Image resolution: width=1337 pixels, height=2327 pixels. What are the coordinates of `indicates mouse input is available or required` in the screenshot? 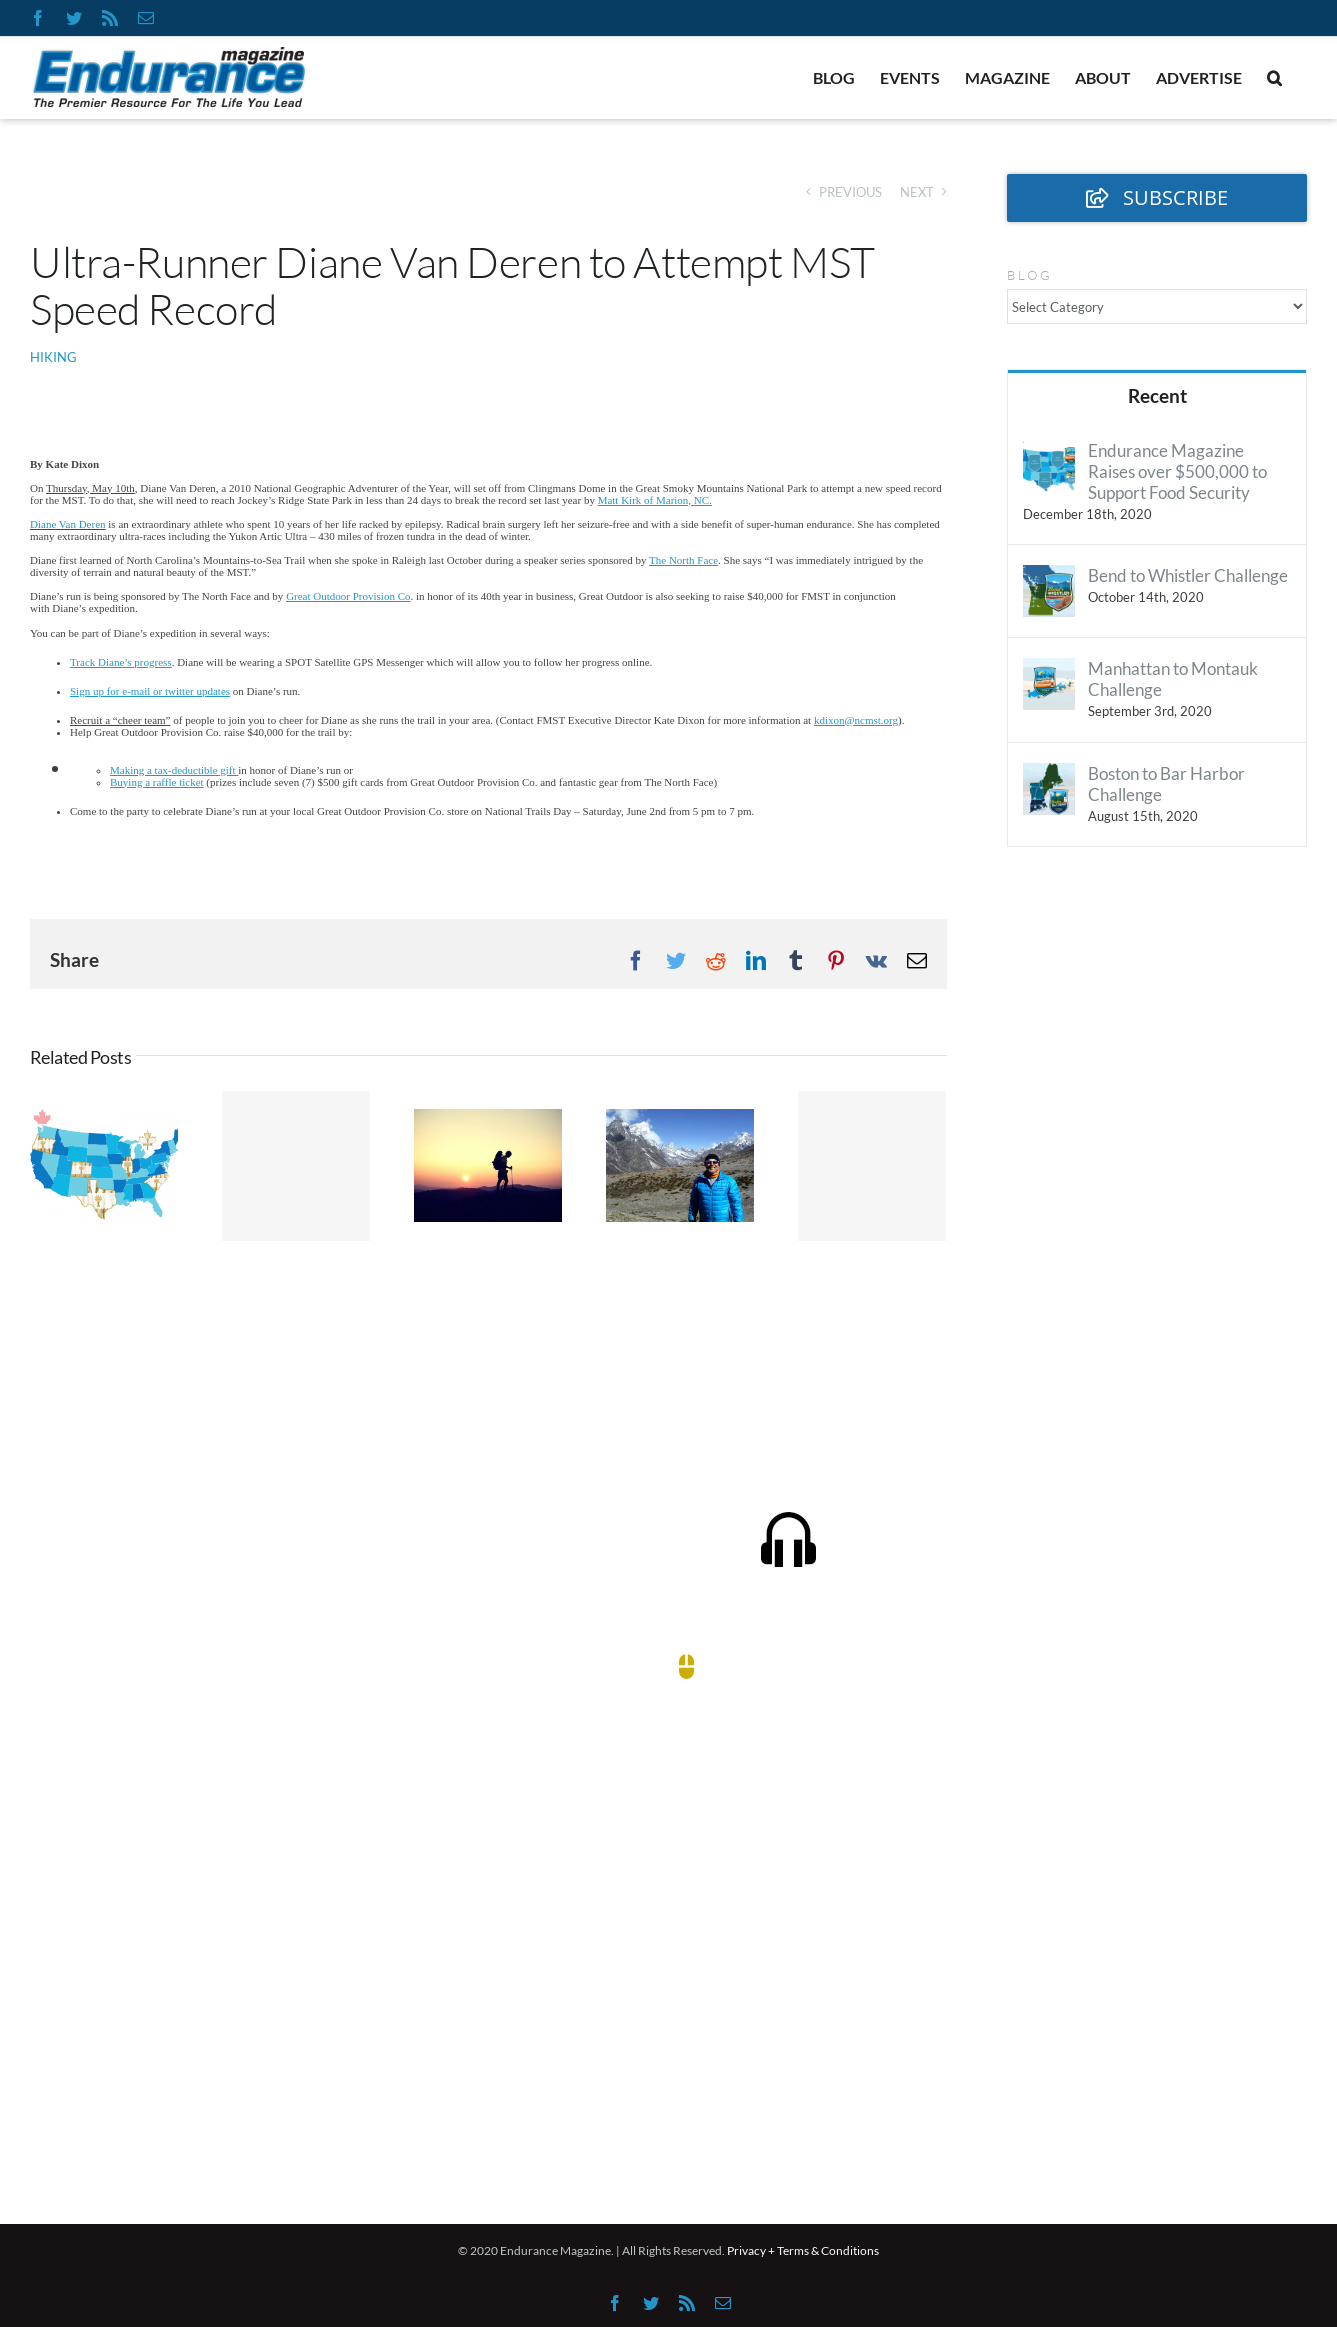 It's located at (686, 1666).